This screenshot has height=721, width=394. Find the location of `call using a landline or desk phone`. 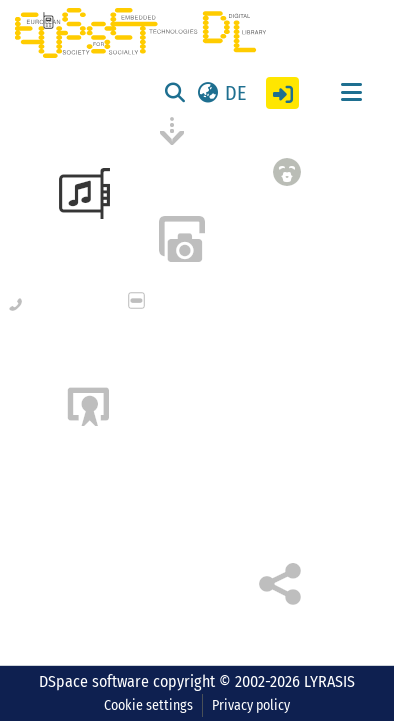

call using a landline or desk phone is located at coordinates (49, 21).